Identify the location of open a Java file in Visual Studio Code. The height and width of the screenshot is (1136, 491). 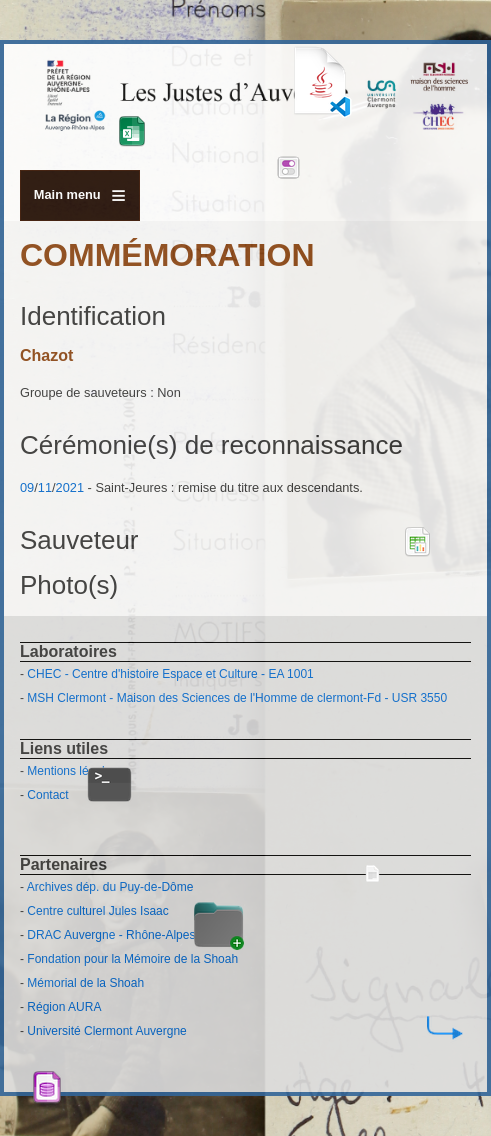
(320, 82).